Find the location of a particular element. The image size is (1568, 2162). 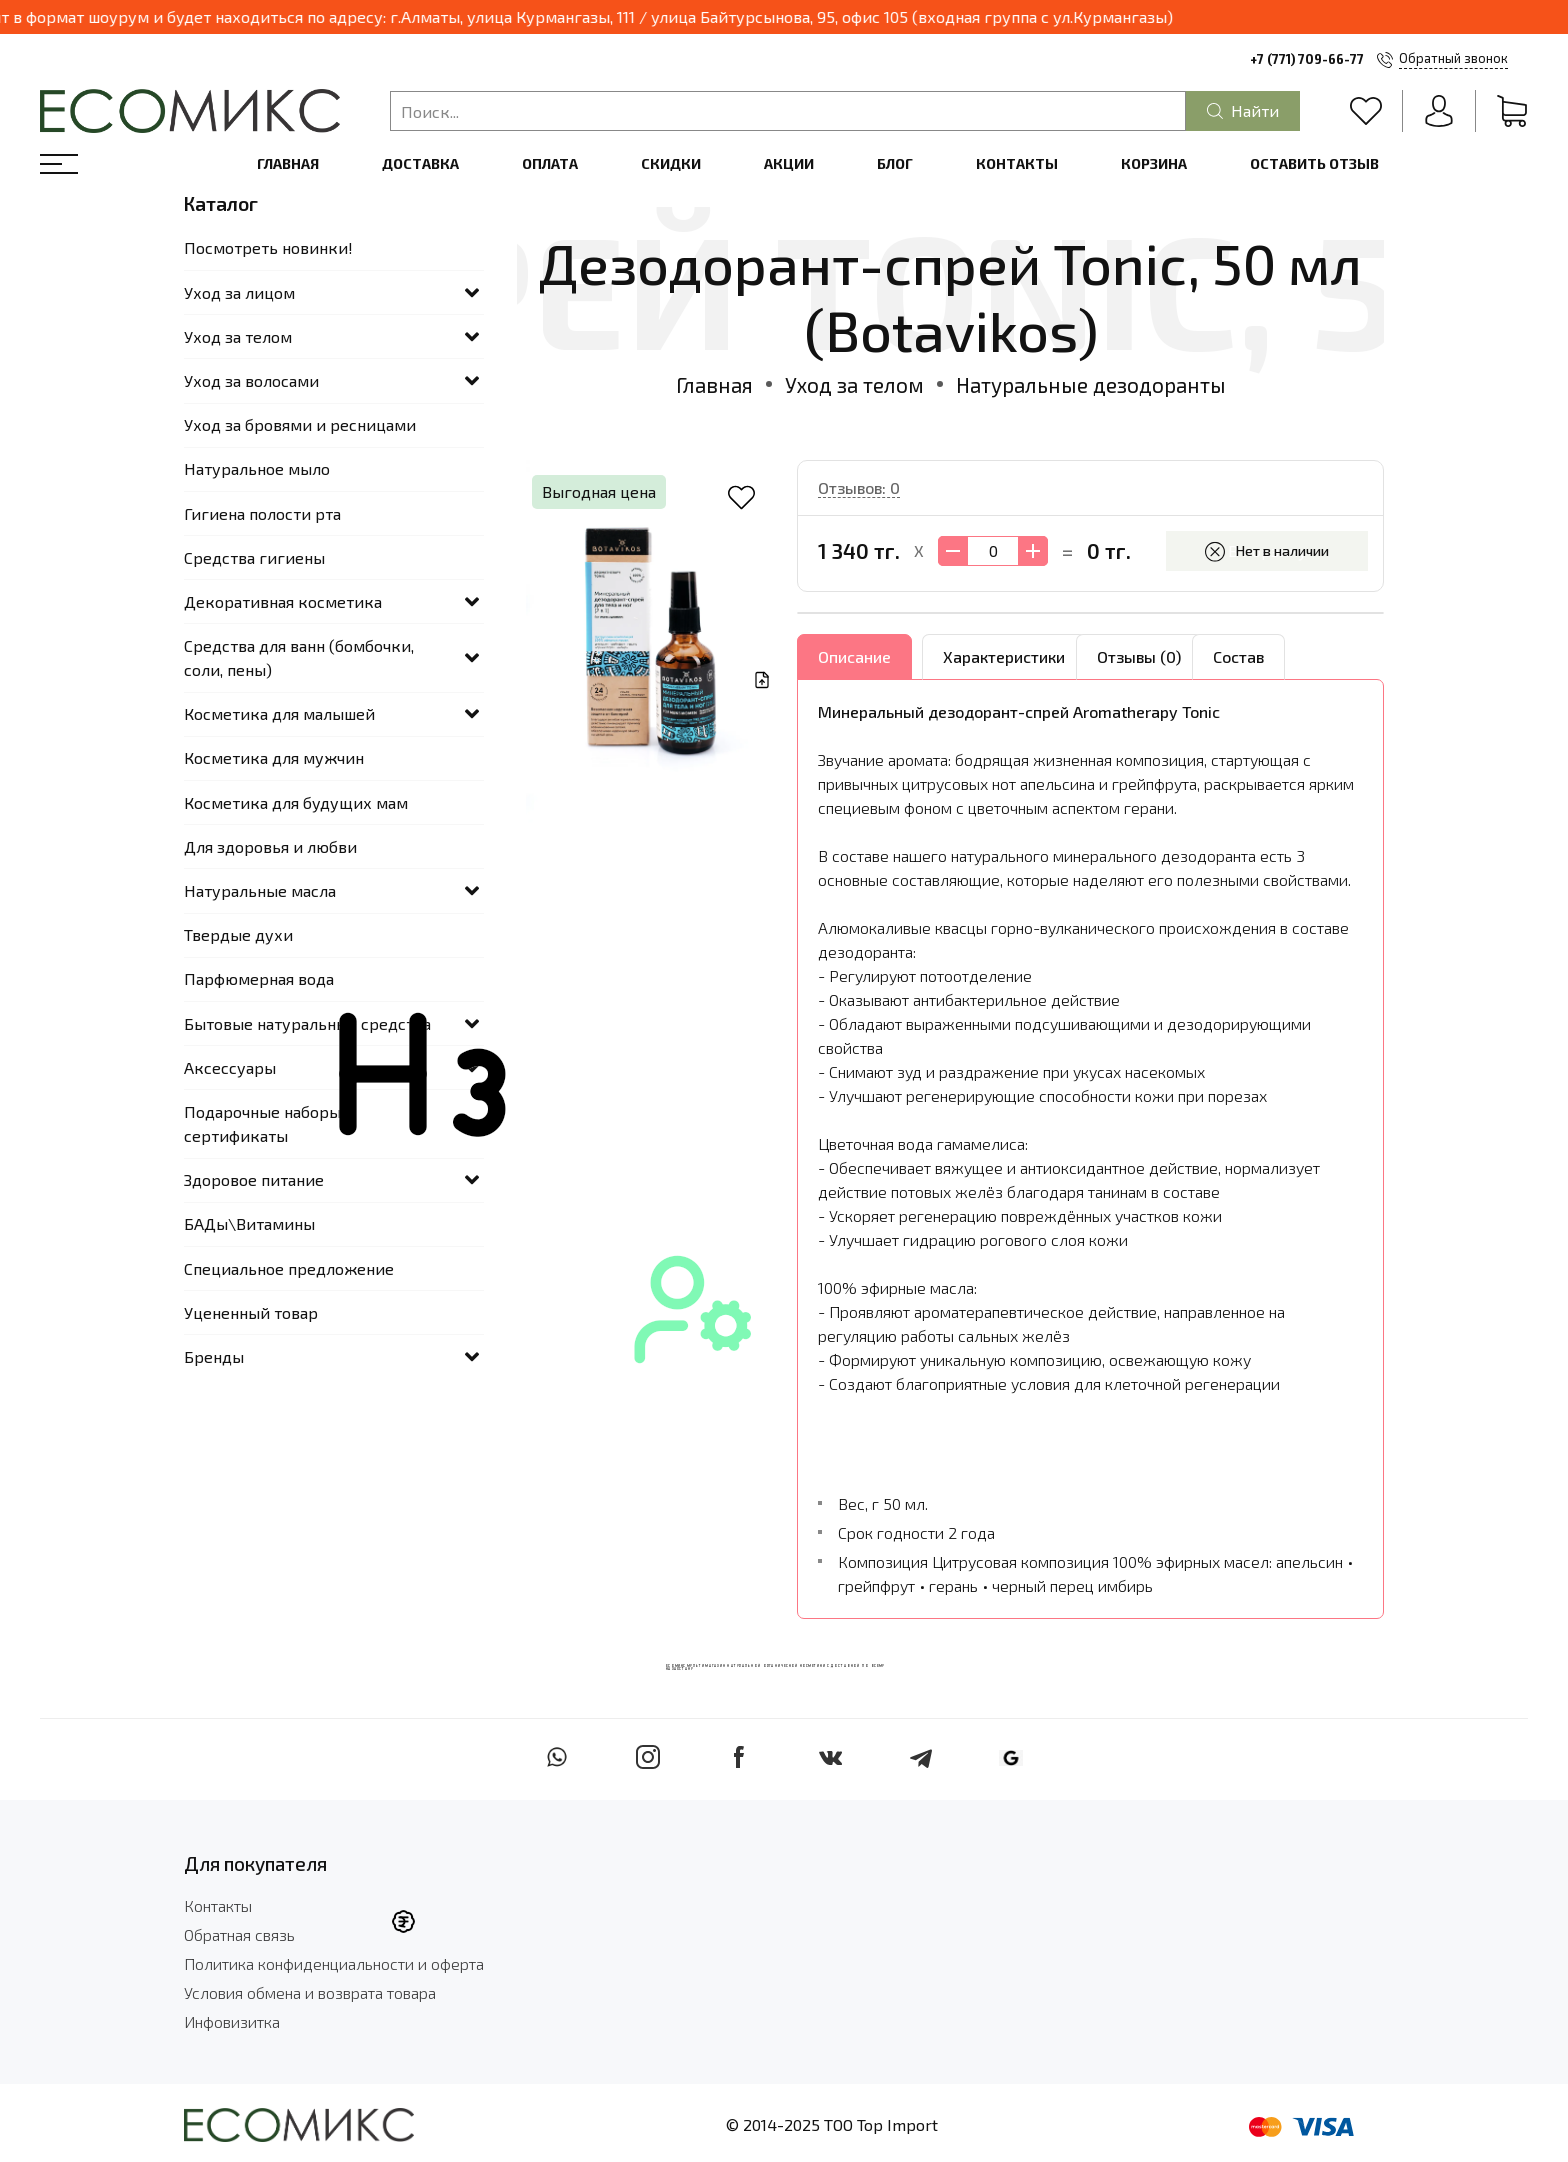

view Indian rupee pricing or payment is located at coordinates (403, 1921).